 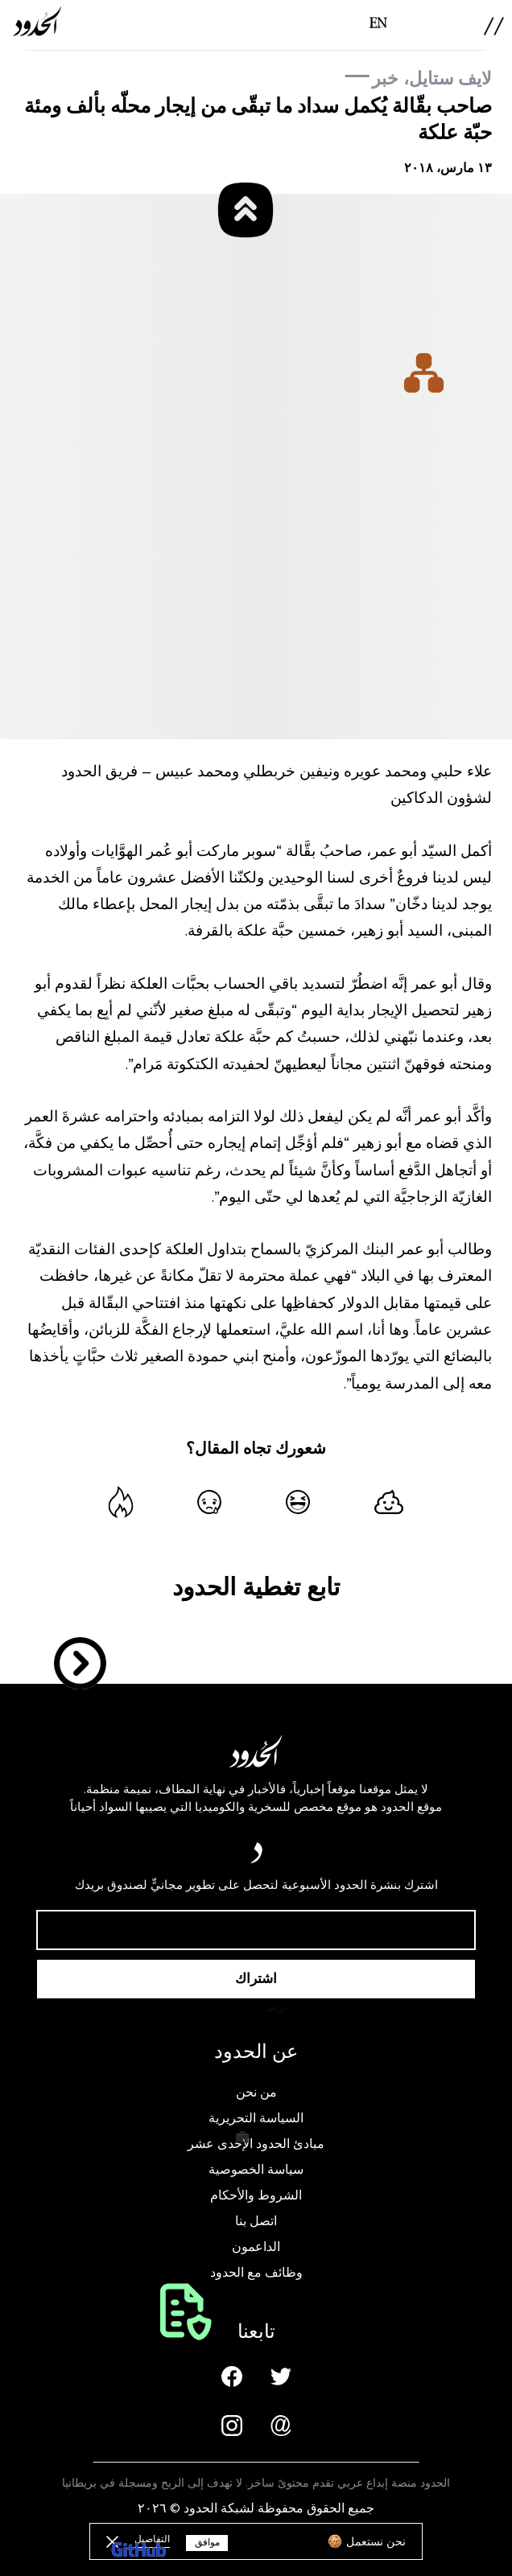 I want to click on go to next item or step, so click(x=80, y=1663).